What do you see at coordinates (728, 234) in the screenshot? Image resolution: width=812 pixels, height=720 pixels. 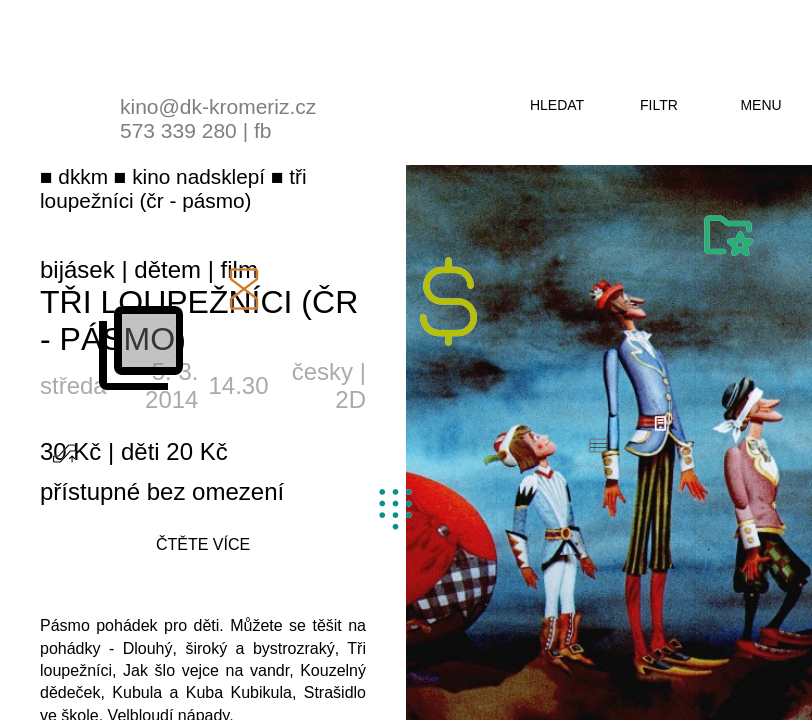 I see `access starred or favorite folders` at bounding box center [728, 234].